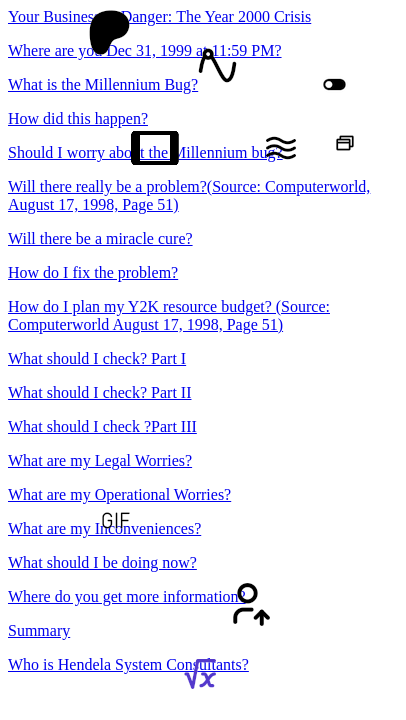 Image resolution: width=406 pixels, height=720 pixels. Describe the element at coordinates (345, 143) in the screenshot. I see `view open browser windows` at that location.